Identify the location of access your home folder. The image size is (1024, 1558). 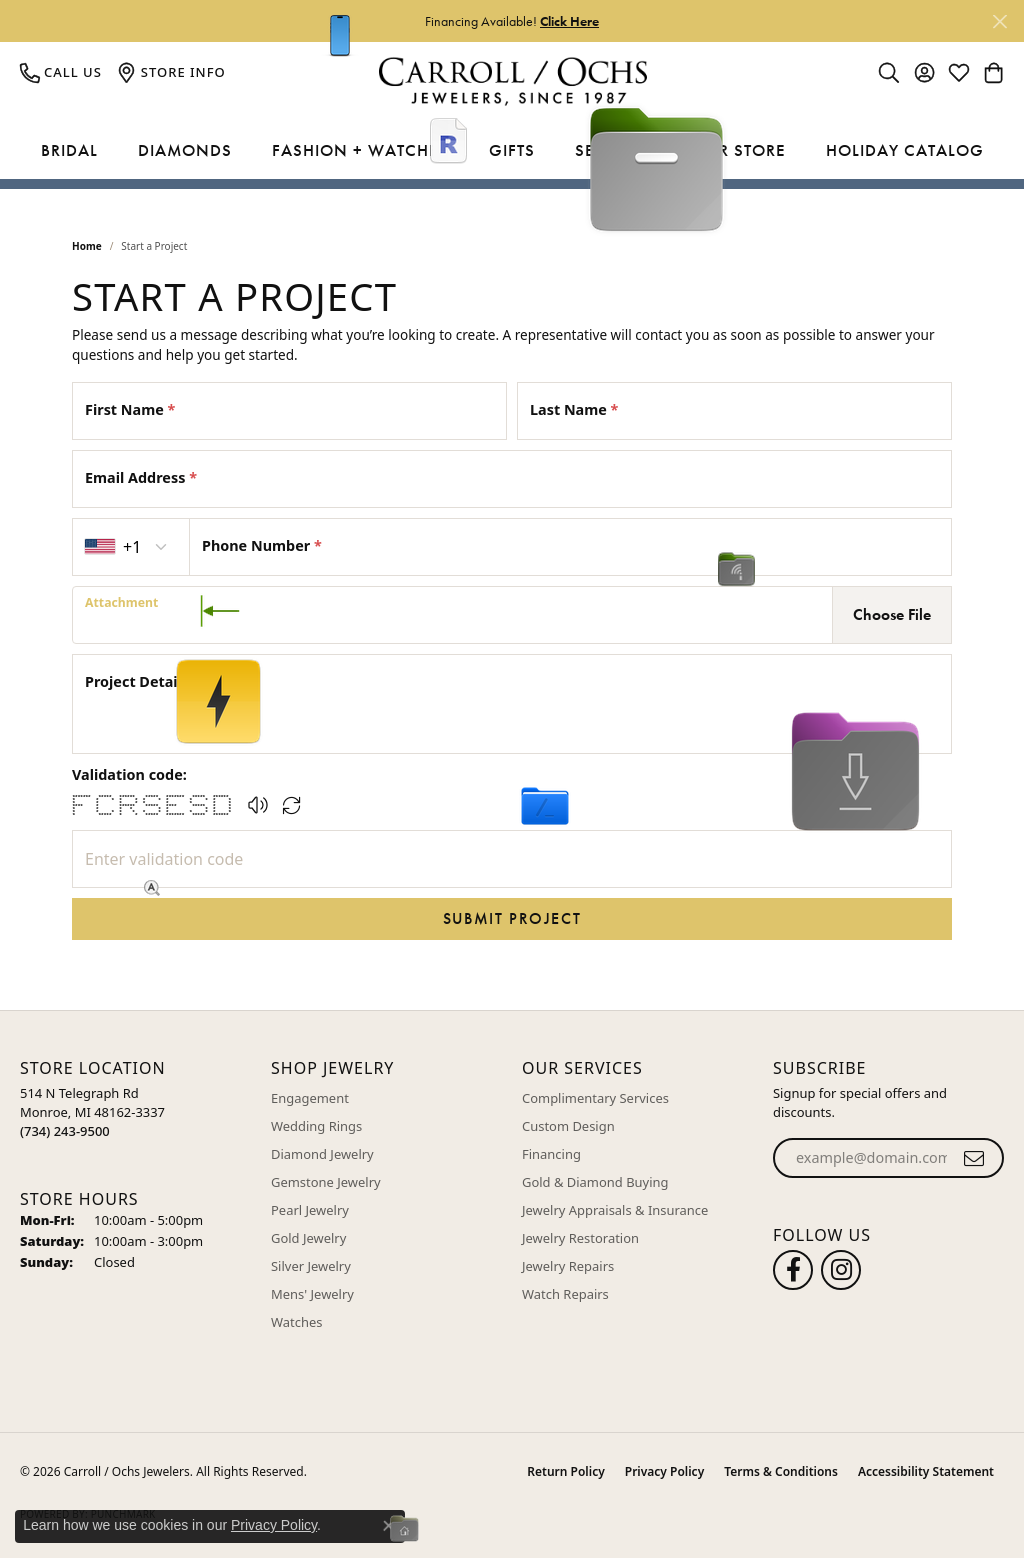
(404, 1528).